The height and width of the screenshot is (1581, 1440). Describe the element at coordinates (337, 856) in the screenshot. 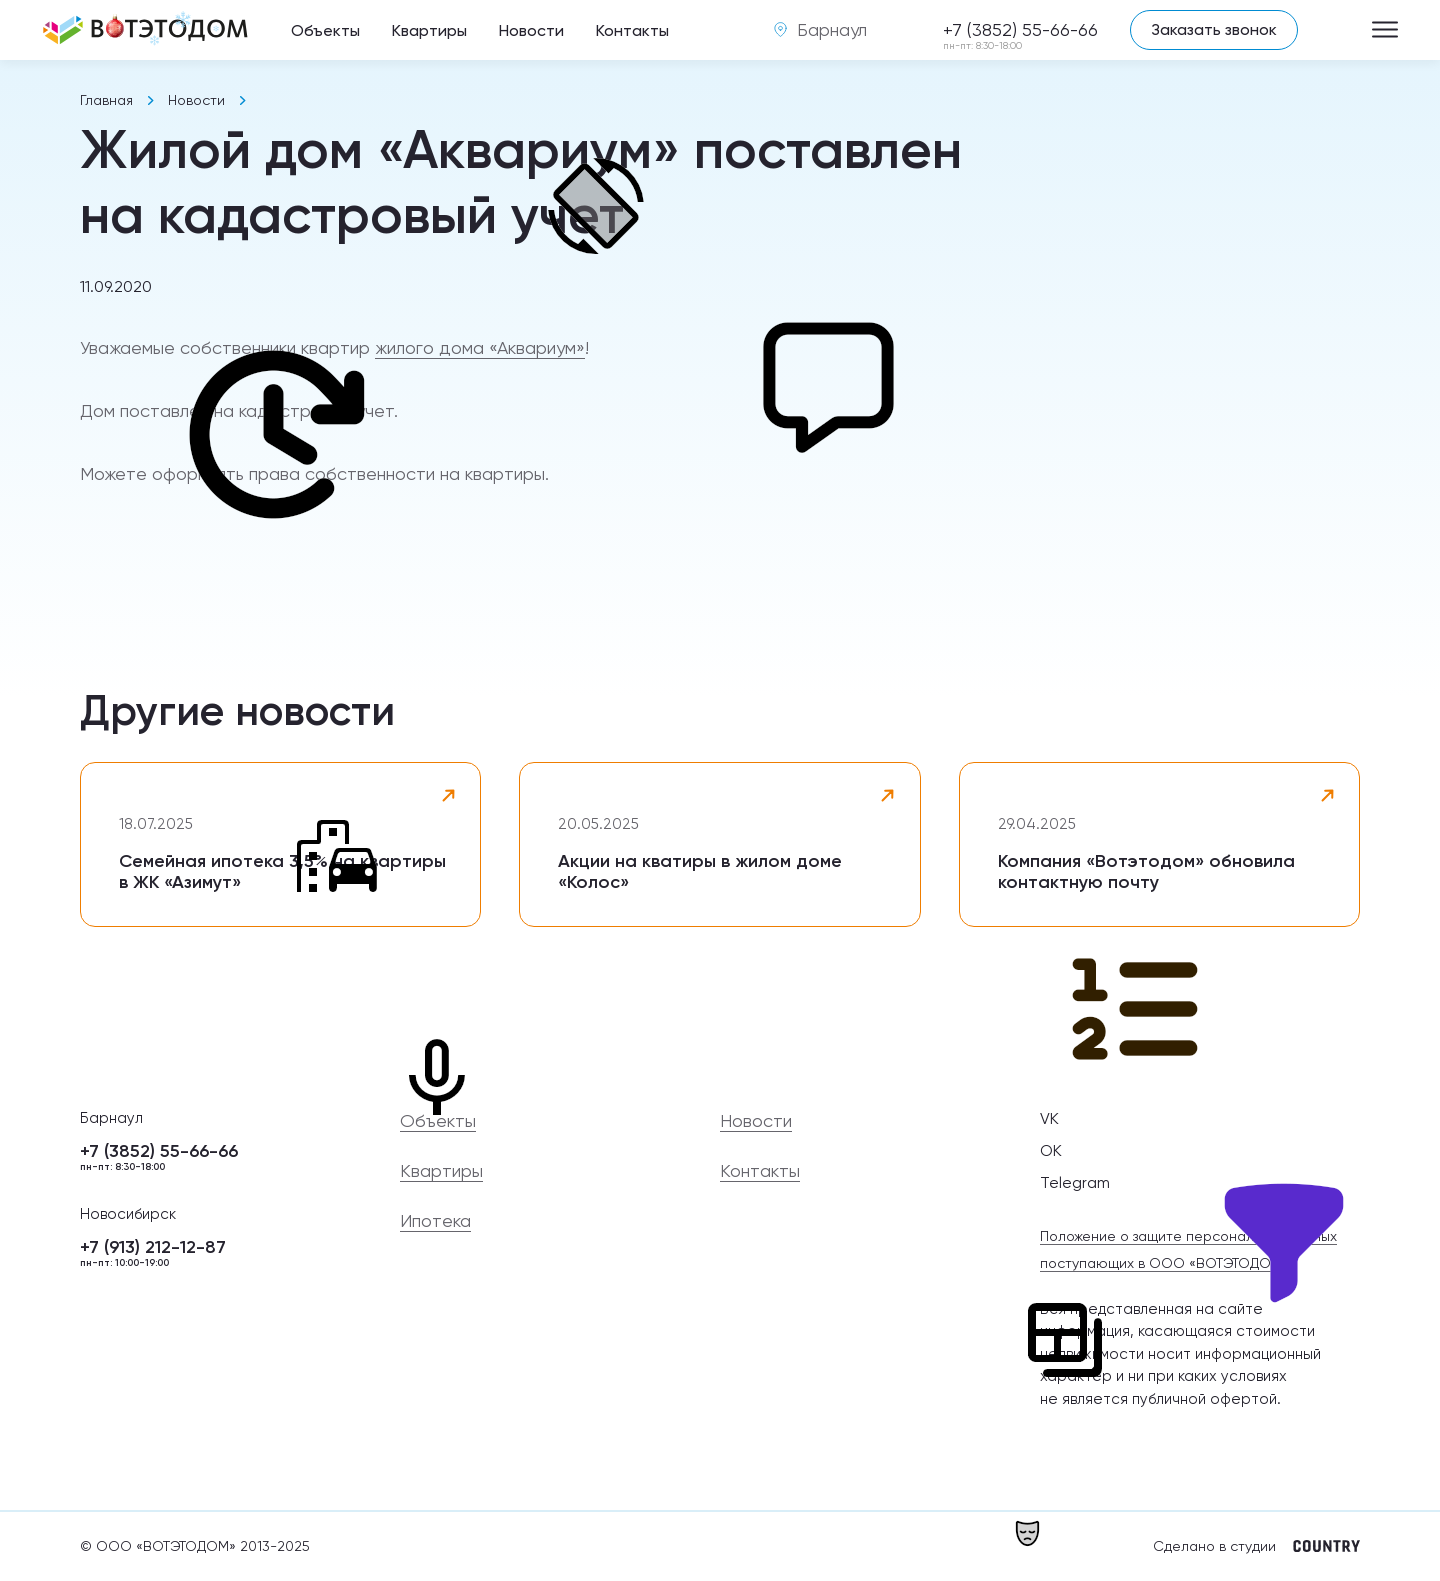

I see `access transportation or commute options` at that location.